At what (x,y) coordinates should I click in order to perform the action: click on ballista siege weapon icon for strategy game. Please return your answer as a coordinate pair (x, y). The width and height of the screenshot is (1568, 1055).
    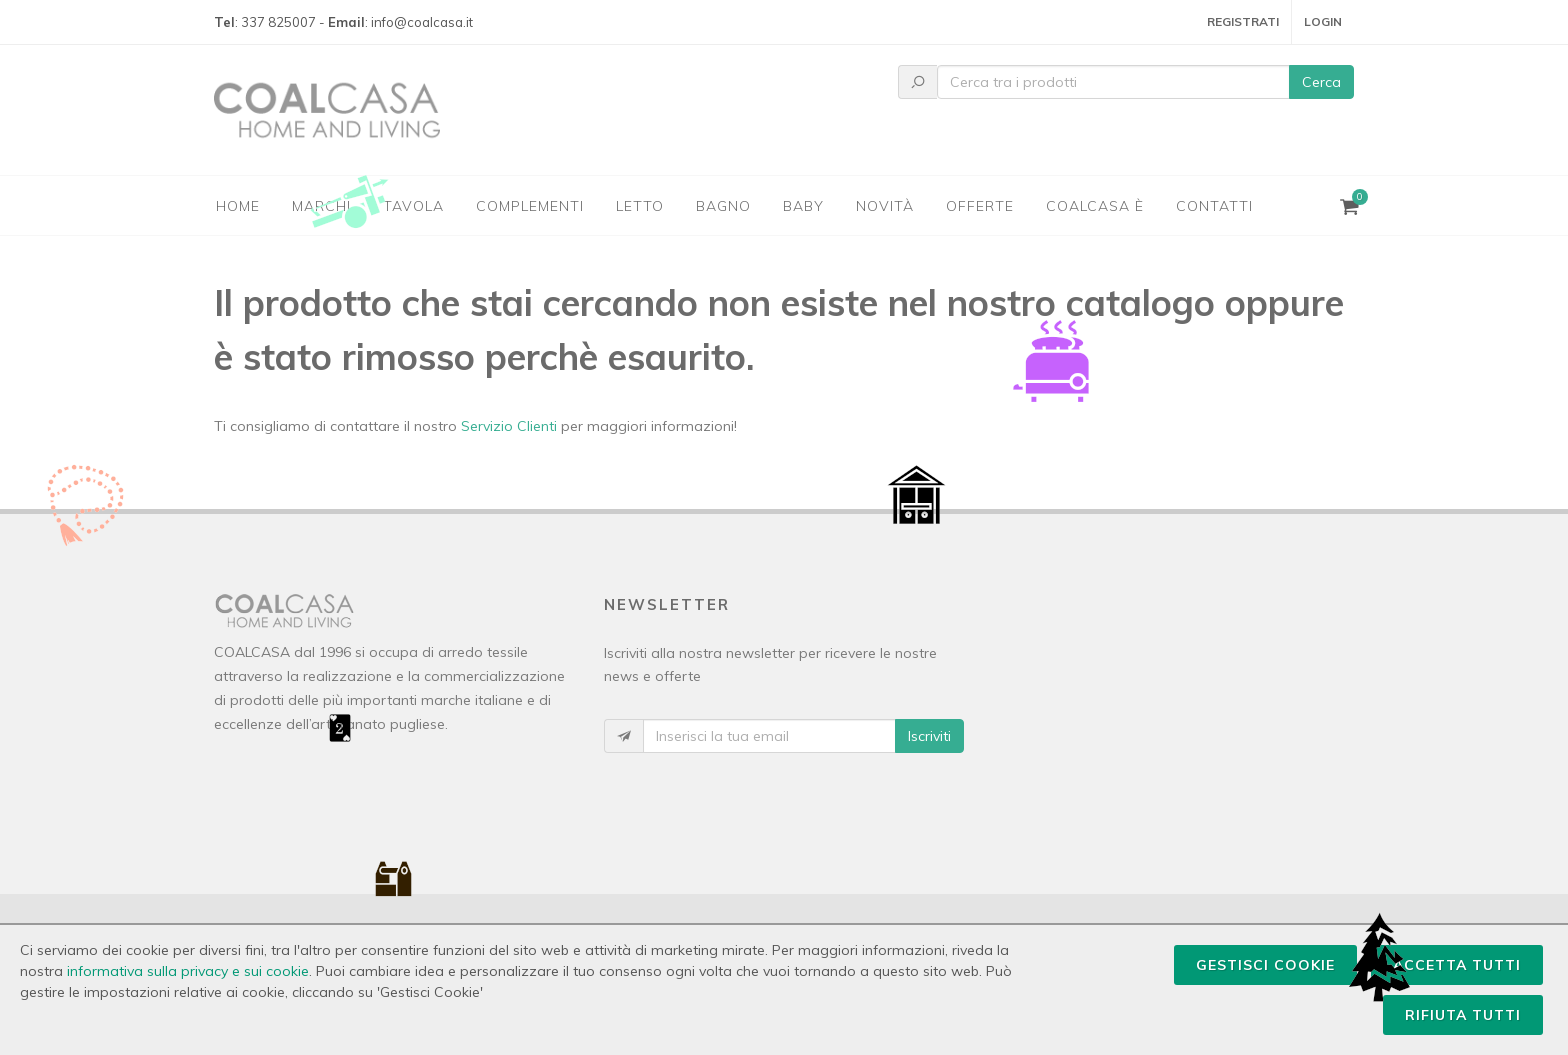
    Looking at the image, I should click on (349, 201).